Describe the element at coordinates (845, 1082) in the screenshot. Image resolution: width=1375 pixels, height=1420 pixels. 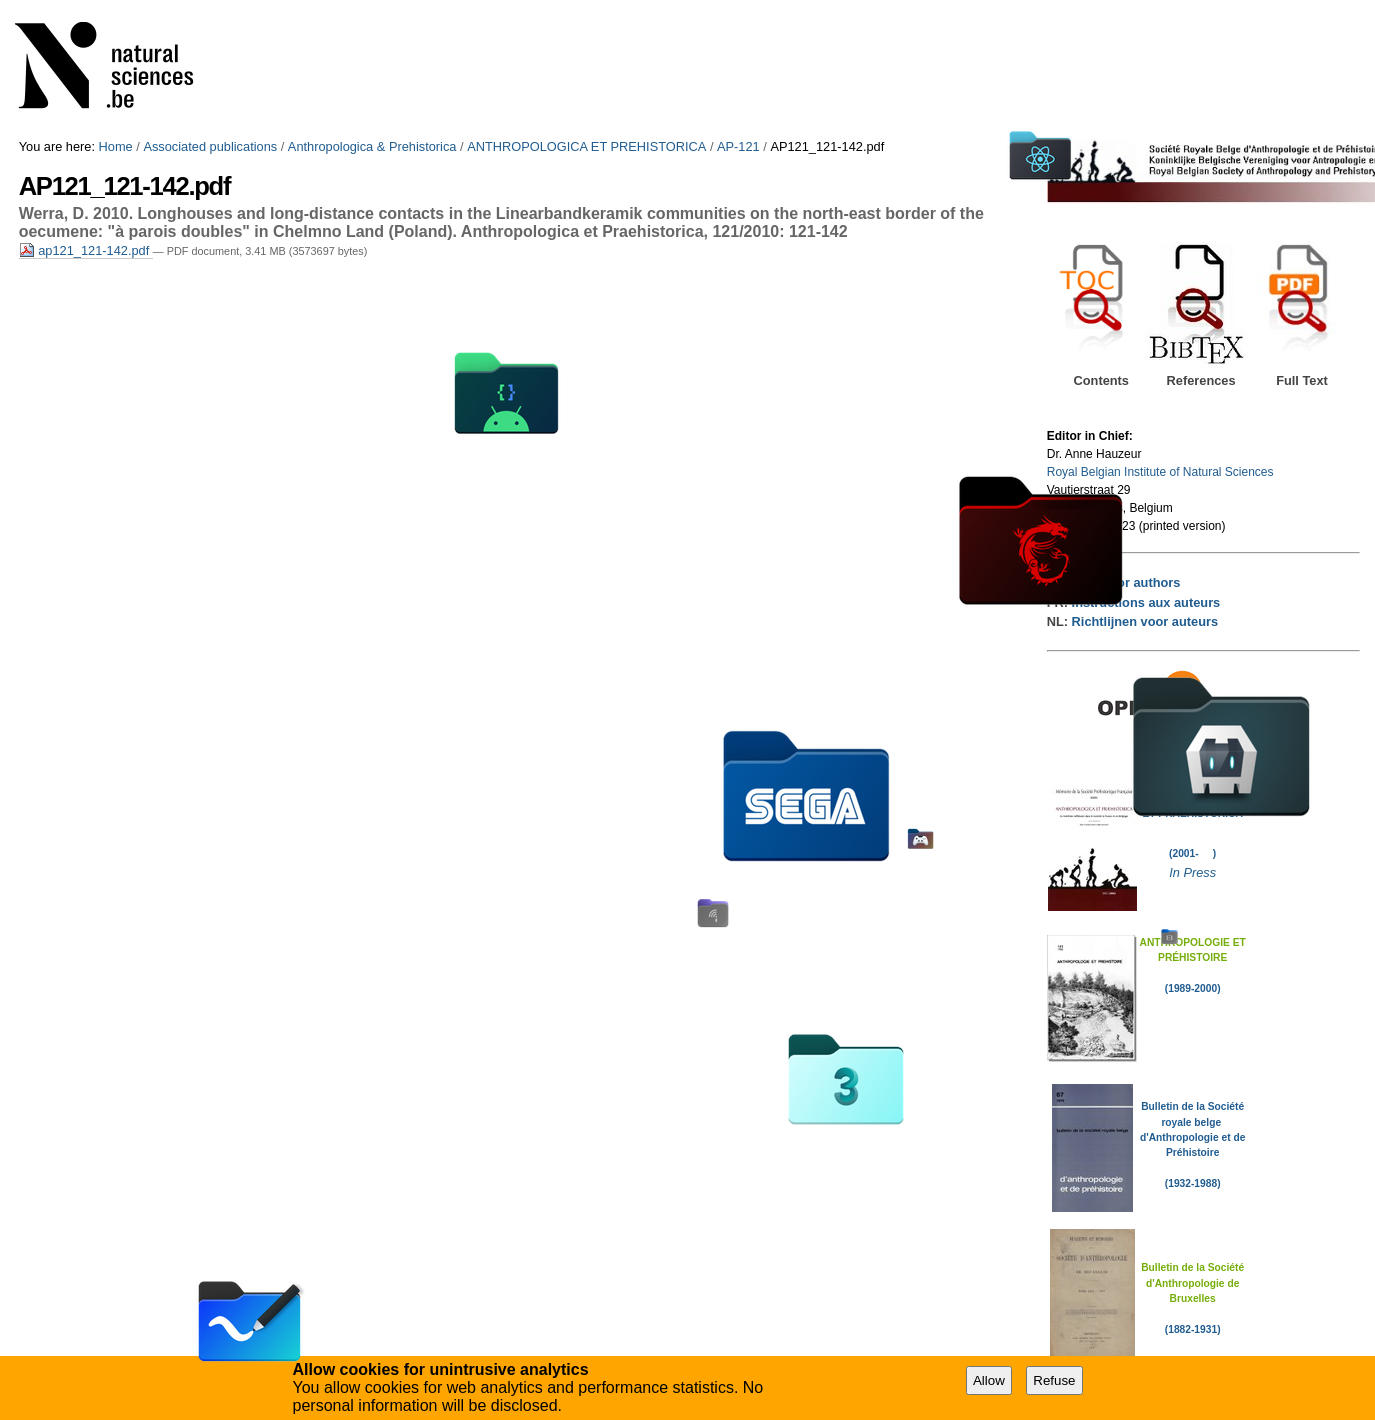
I see `folder containing autodesk 3ds max project files` at that location.